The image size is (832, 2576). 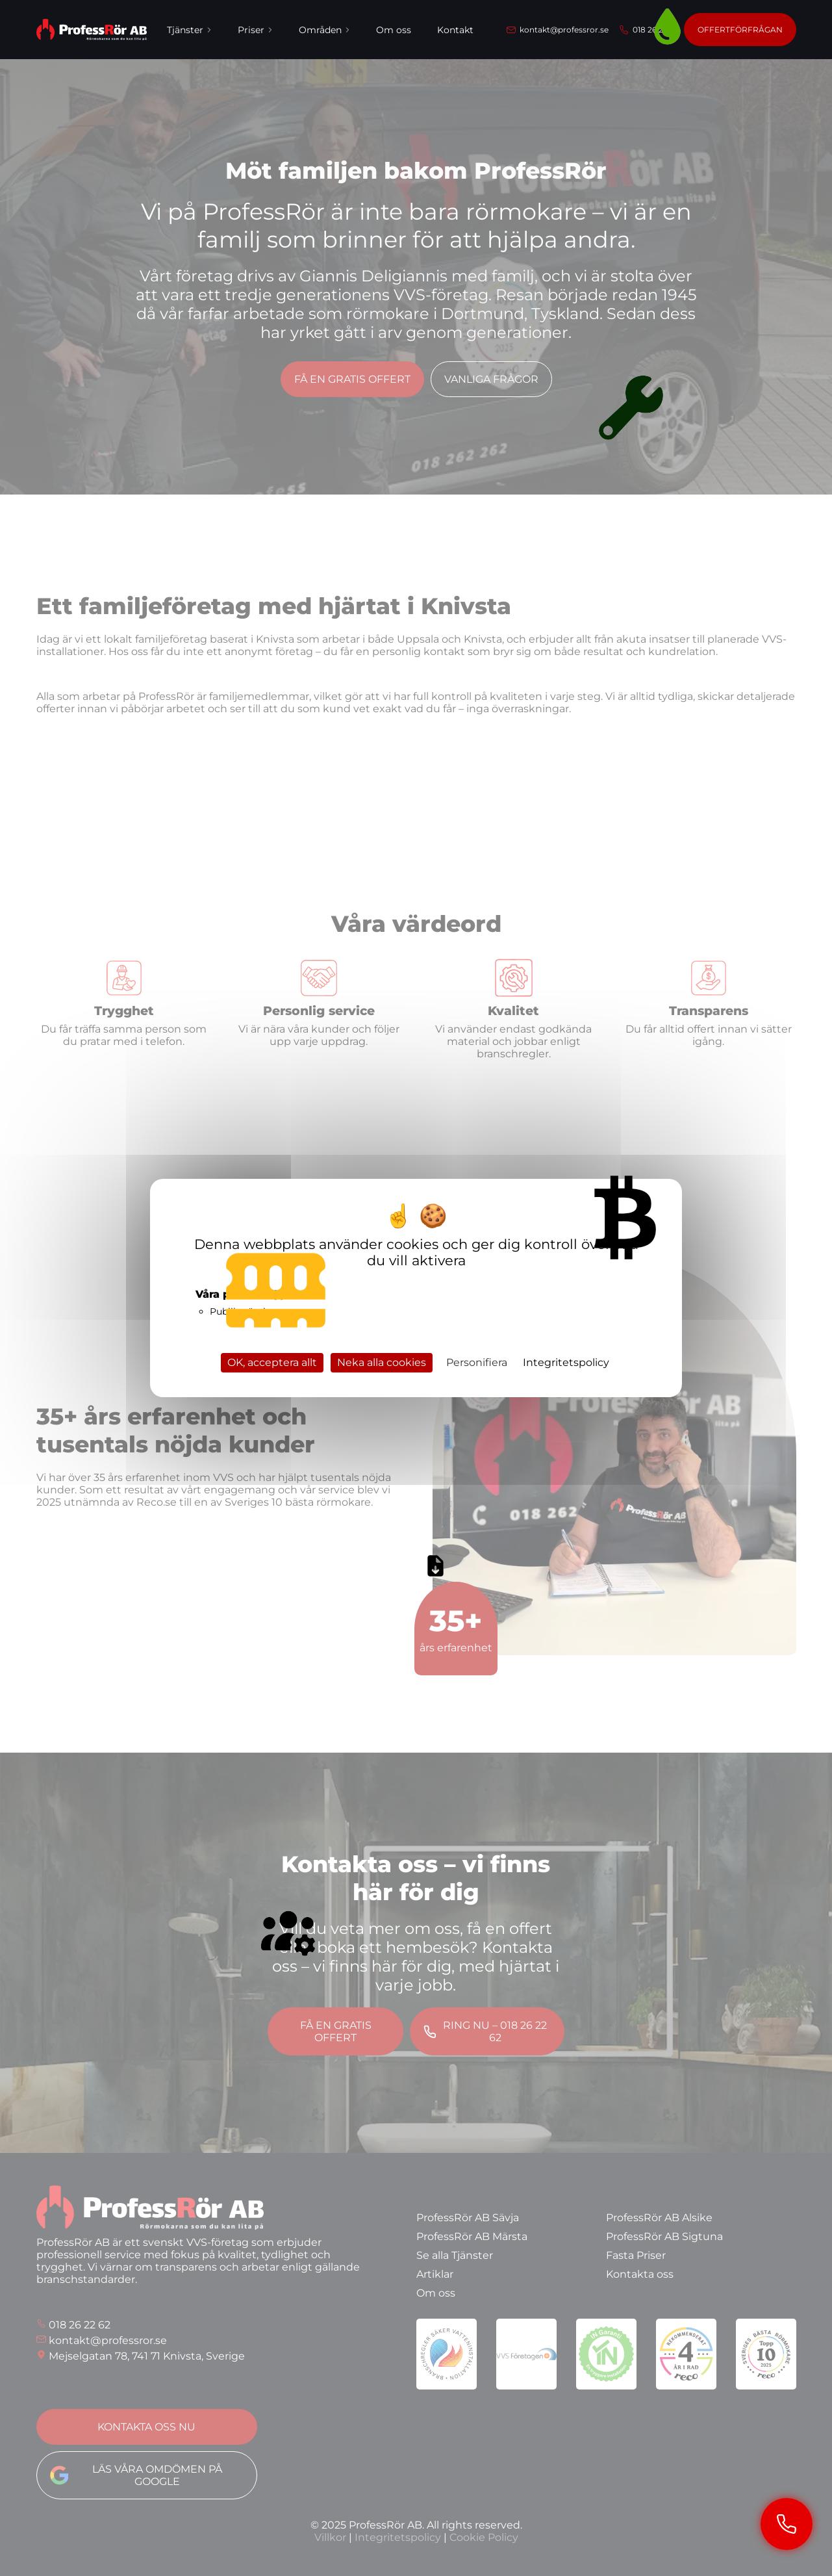 I want to click on download a file, so click(x=435, y=1565).